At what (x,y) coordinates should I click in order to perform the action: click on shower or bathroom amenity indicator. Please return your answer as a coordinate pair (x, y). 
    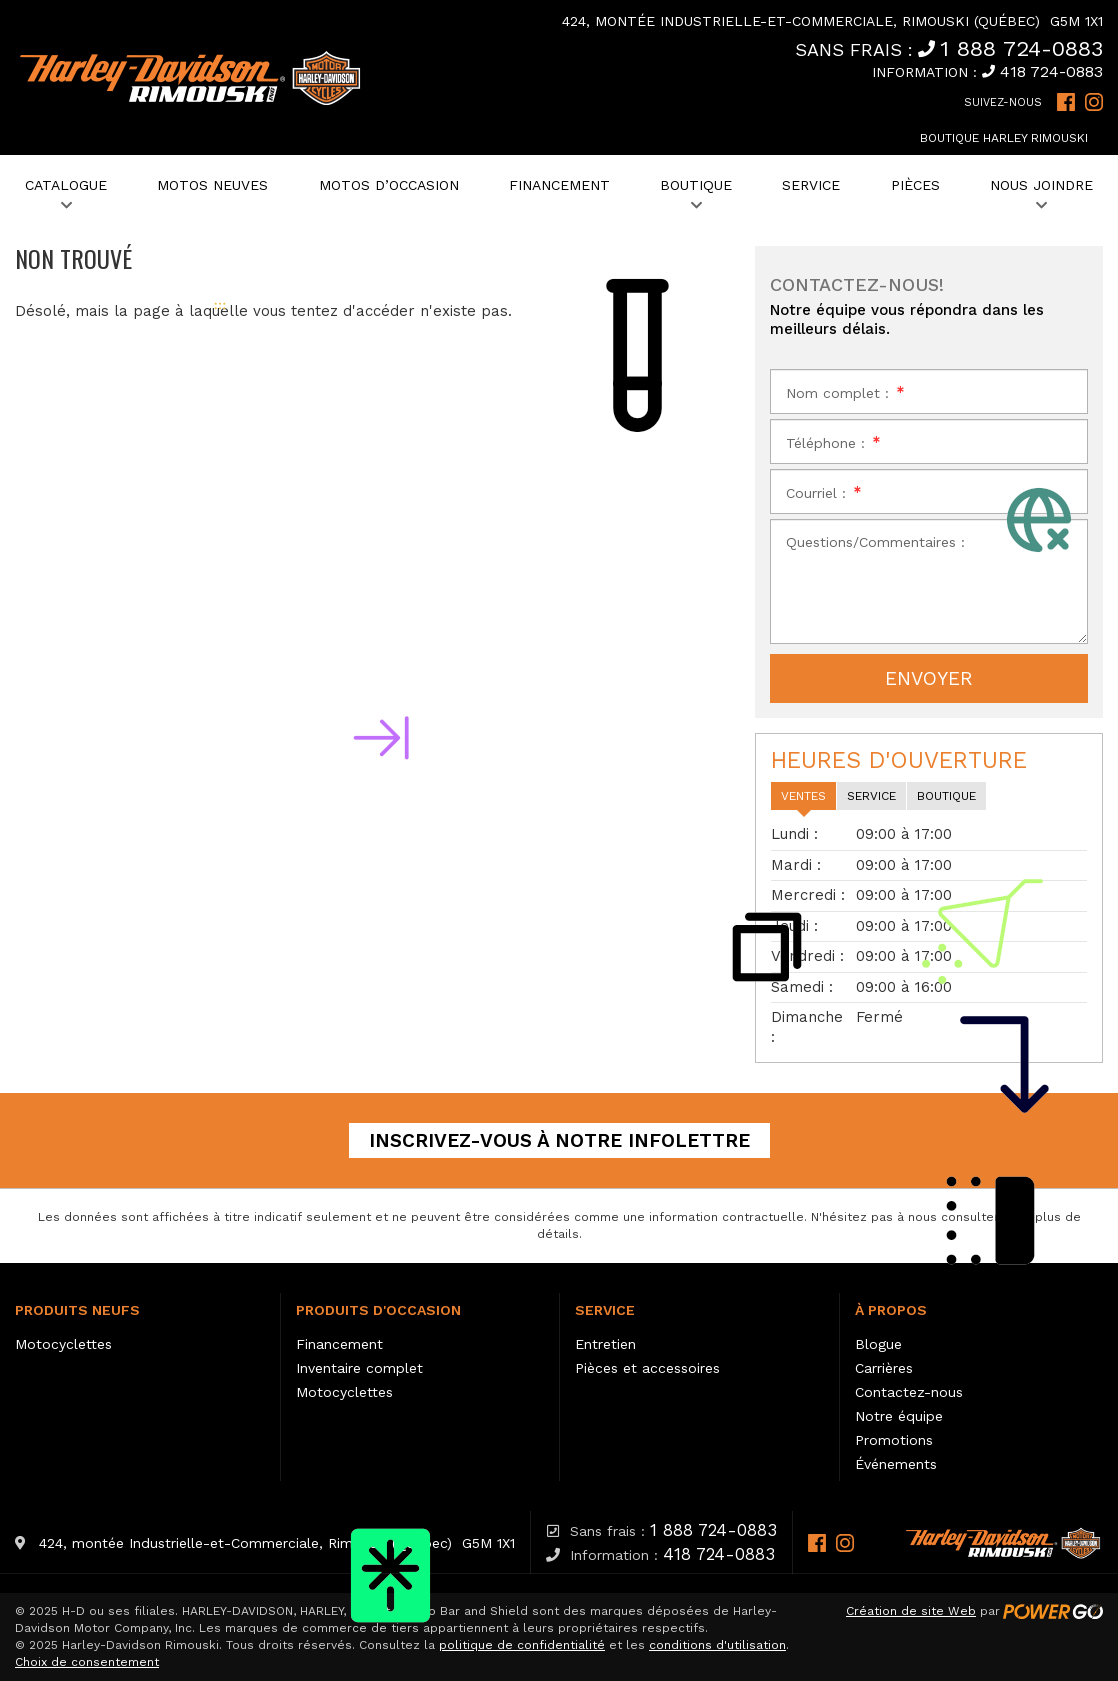
    Looking at the image, I should click on (980, 925).